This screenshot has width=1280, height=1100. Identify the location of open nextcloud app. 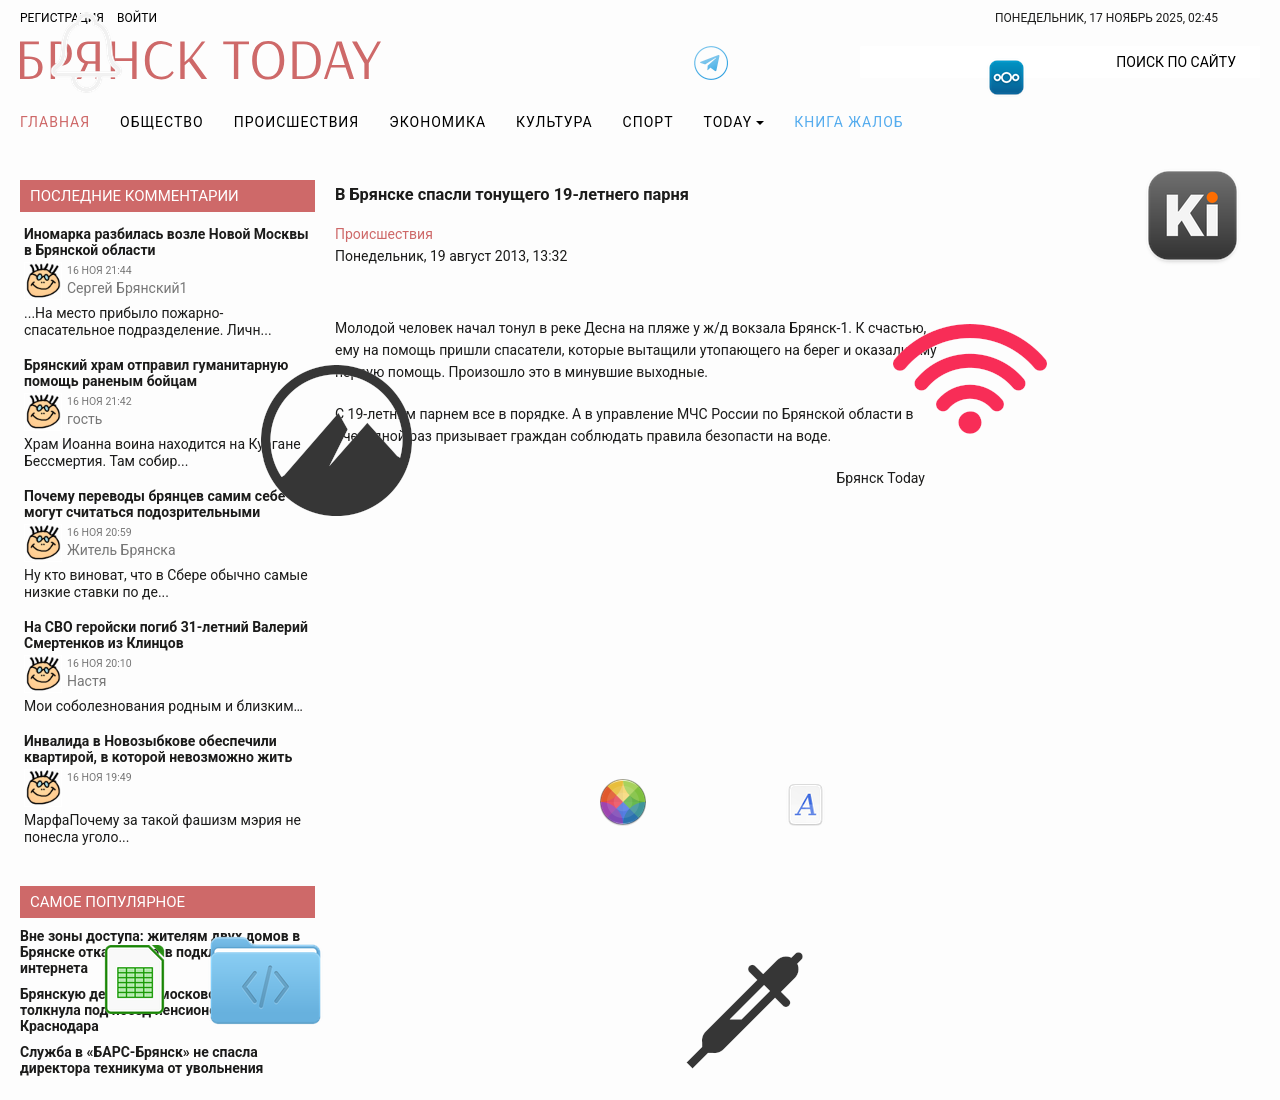
(1006, 77).